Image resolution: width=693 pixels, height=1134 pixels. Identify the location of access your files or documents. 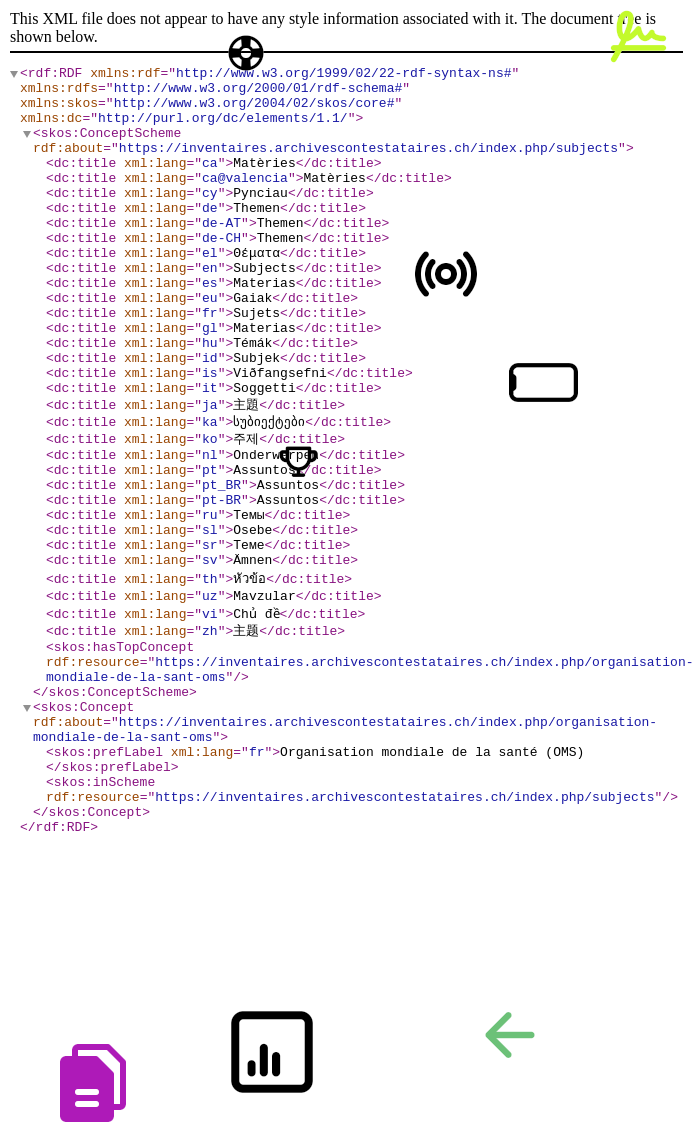
(93, 1083).